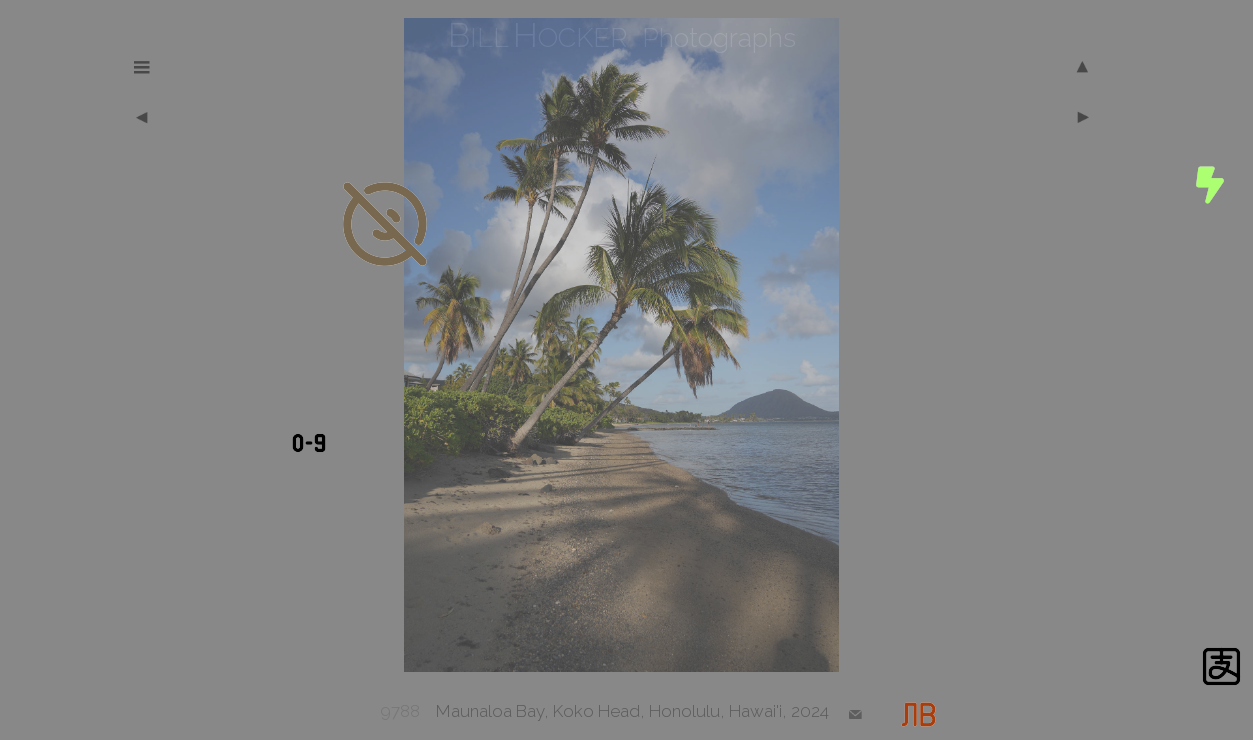  Describe the element at coordinates (385, 224) in the screenshot. I see `disable copyleft licensing` at that location.